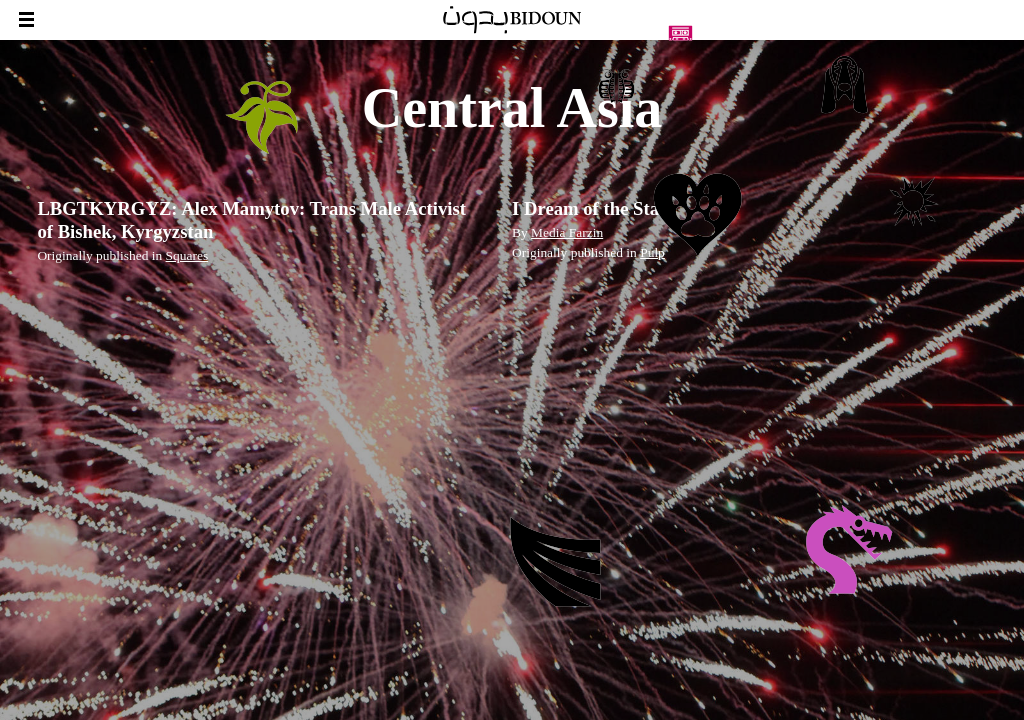 This screenshot has height=720, width=1024. Describe the element at coordinates (616, 86) in the screenshot. I see `decorative tribal or ethnic design element` at that location.